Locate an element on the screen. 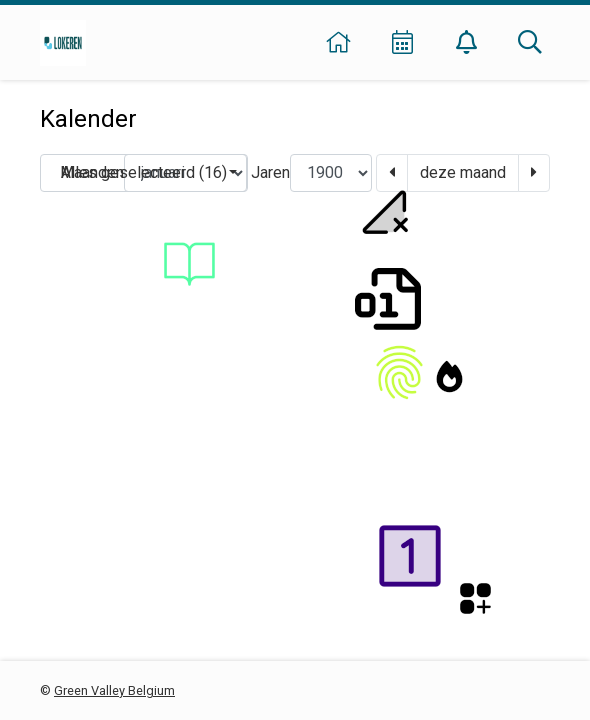 The image size is (590, 720). view or open a binary file is located at coordinates (388, 301).